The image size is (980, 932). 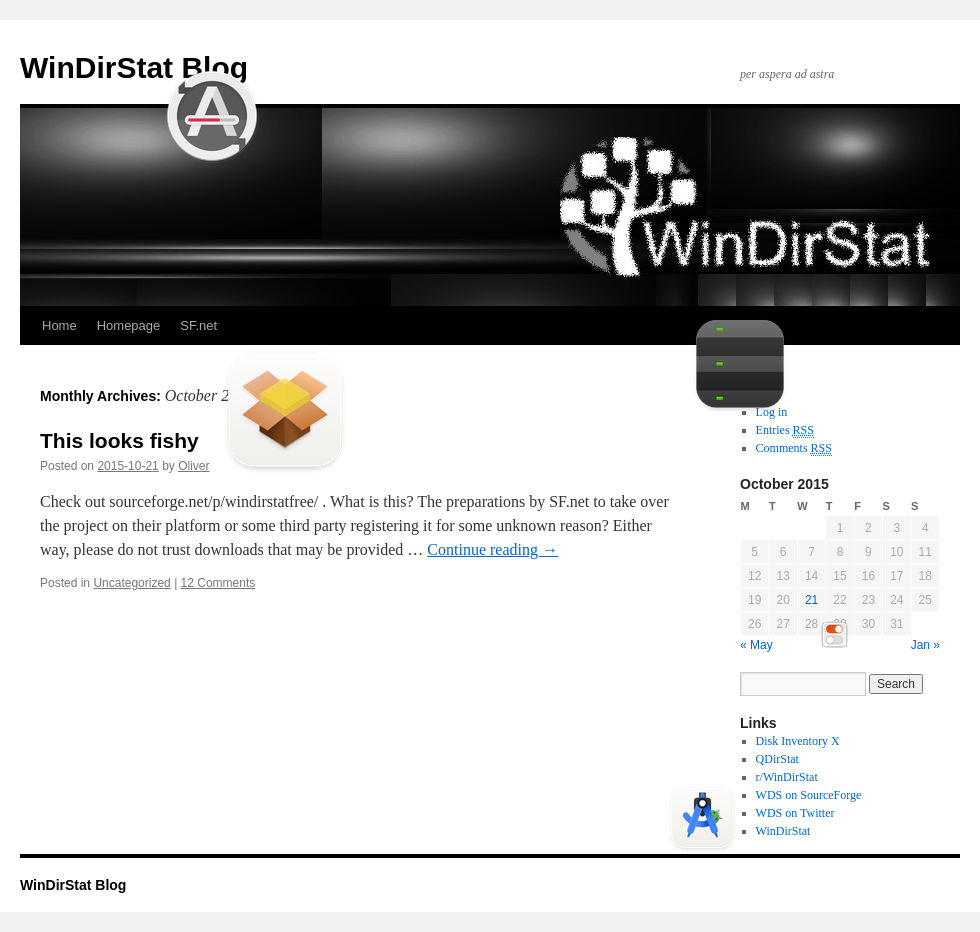 I want to click on open unity tweak tool settings, so click(x=834, y=634).